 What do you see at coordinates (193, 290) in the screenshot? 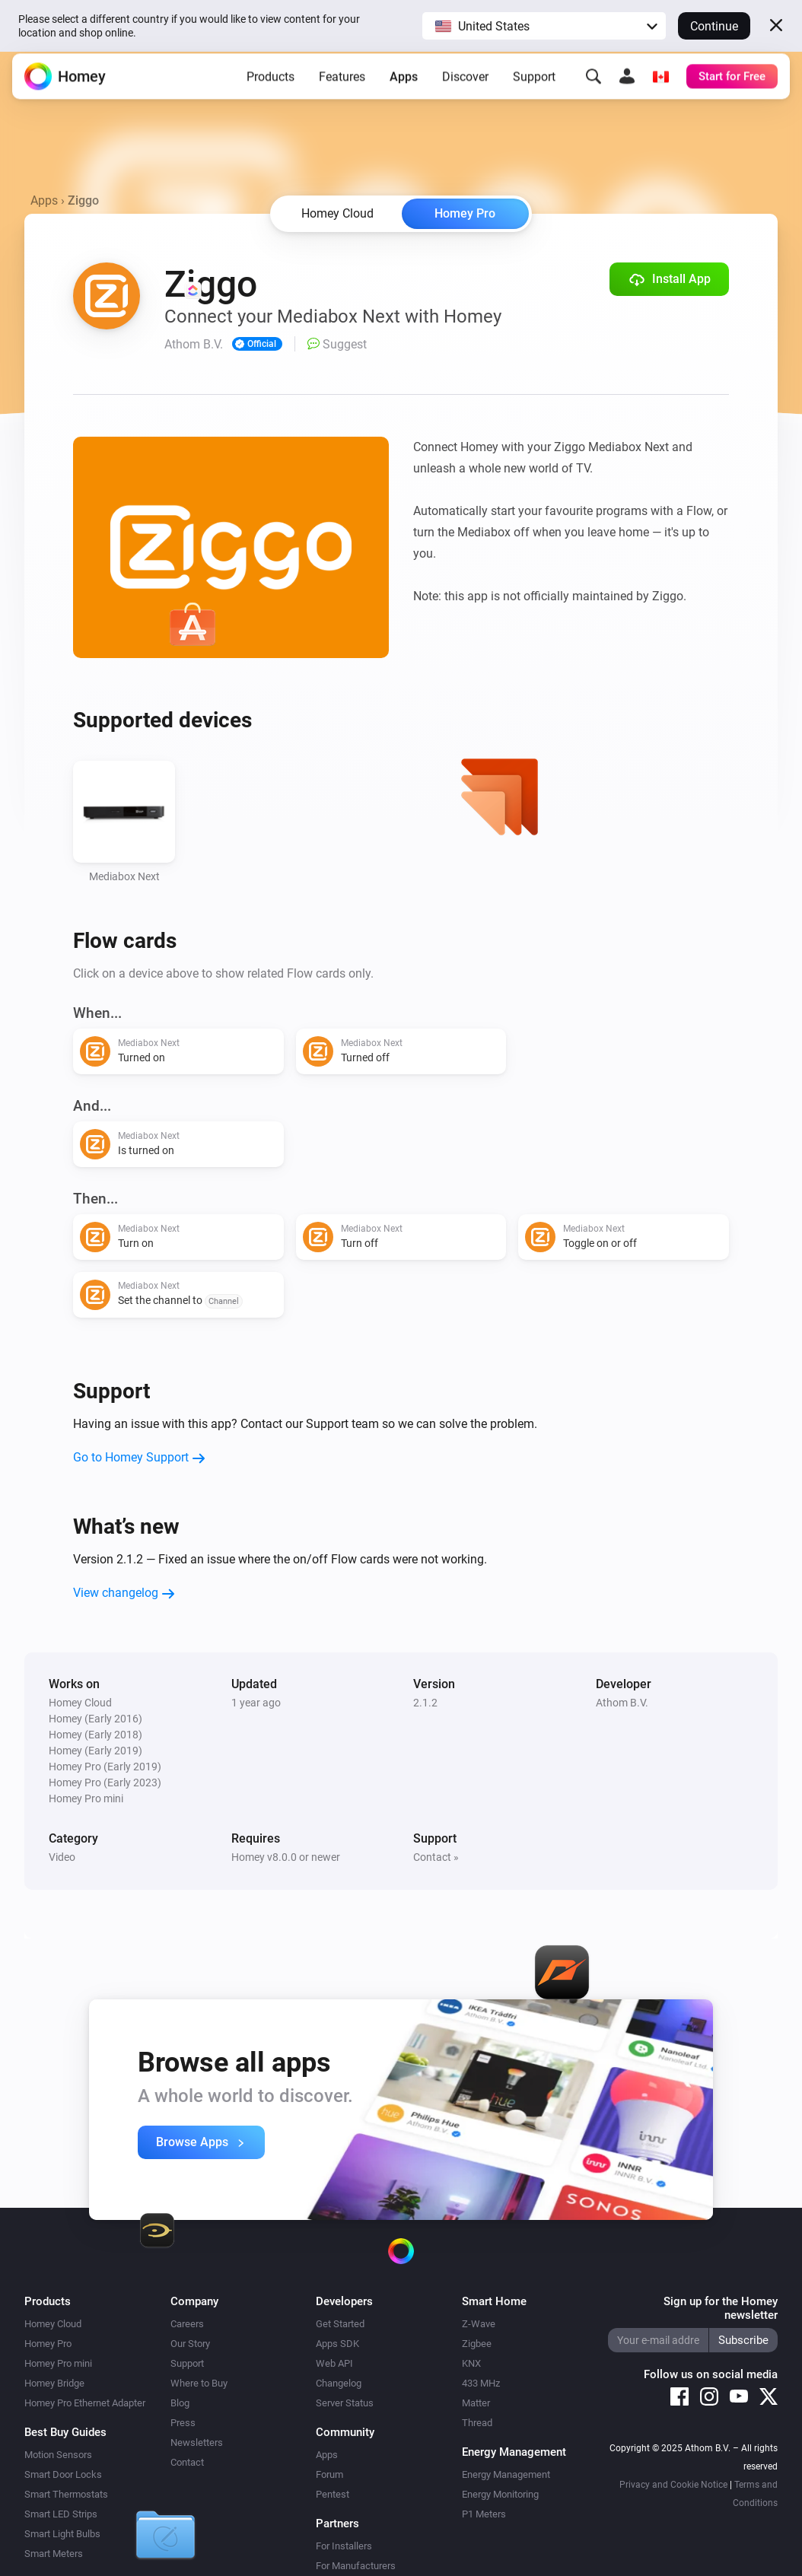
I see `open ClickUp app` at bounding box center [193, 290].